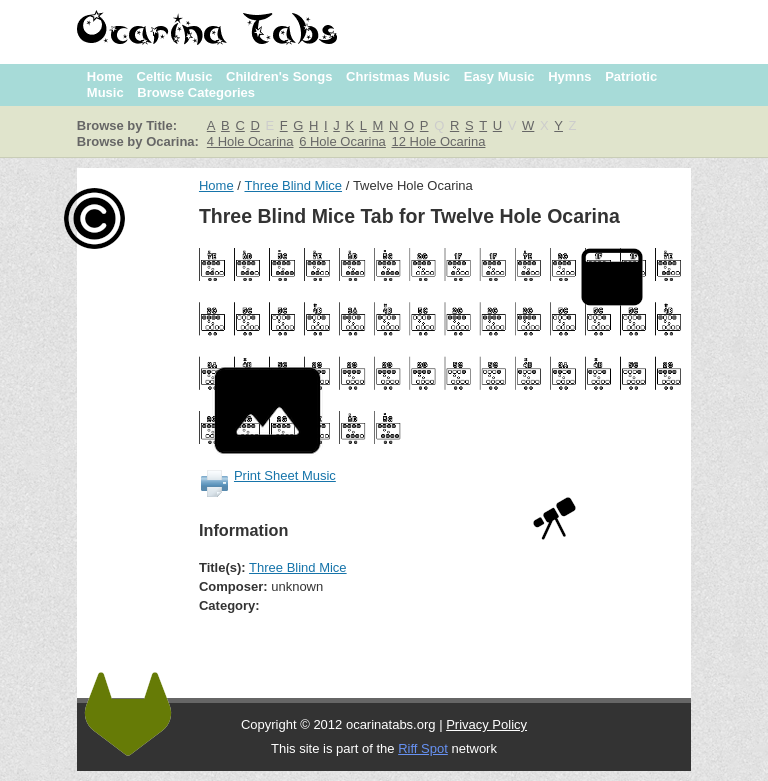  Describe the element at coordinates (94, 218) in the screenshot. I see `indicates copyrighted content` at that location.